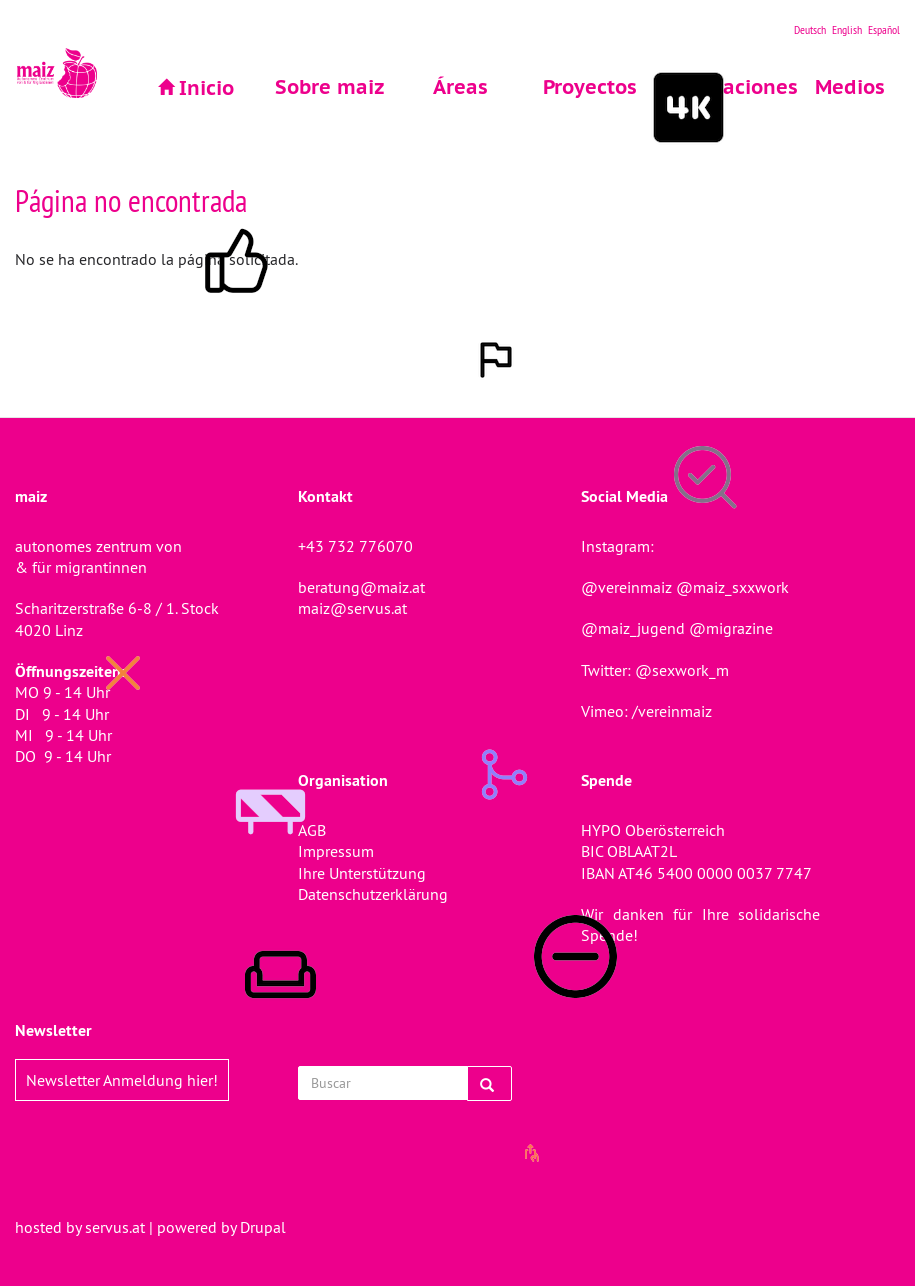 The width and height of the screenshot is (915, 1286). I want to click on code scan completed successfully, so click(706, 478).